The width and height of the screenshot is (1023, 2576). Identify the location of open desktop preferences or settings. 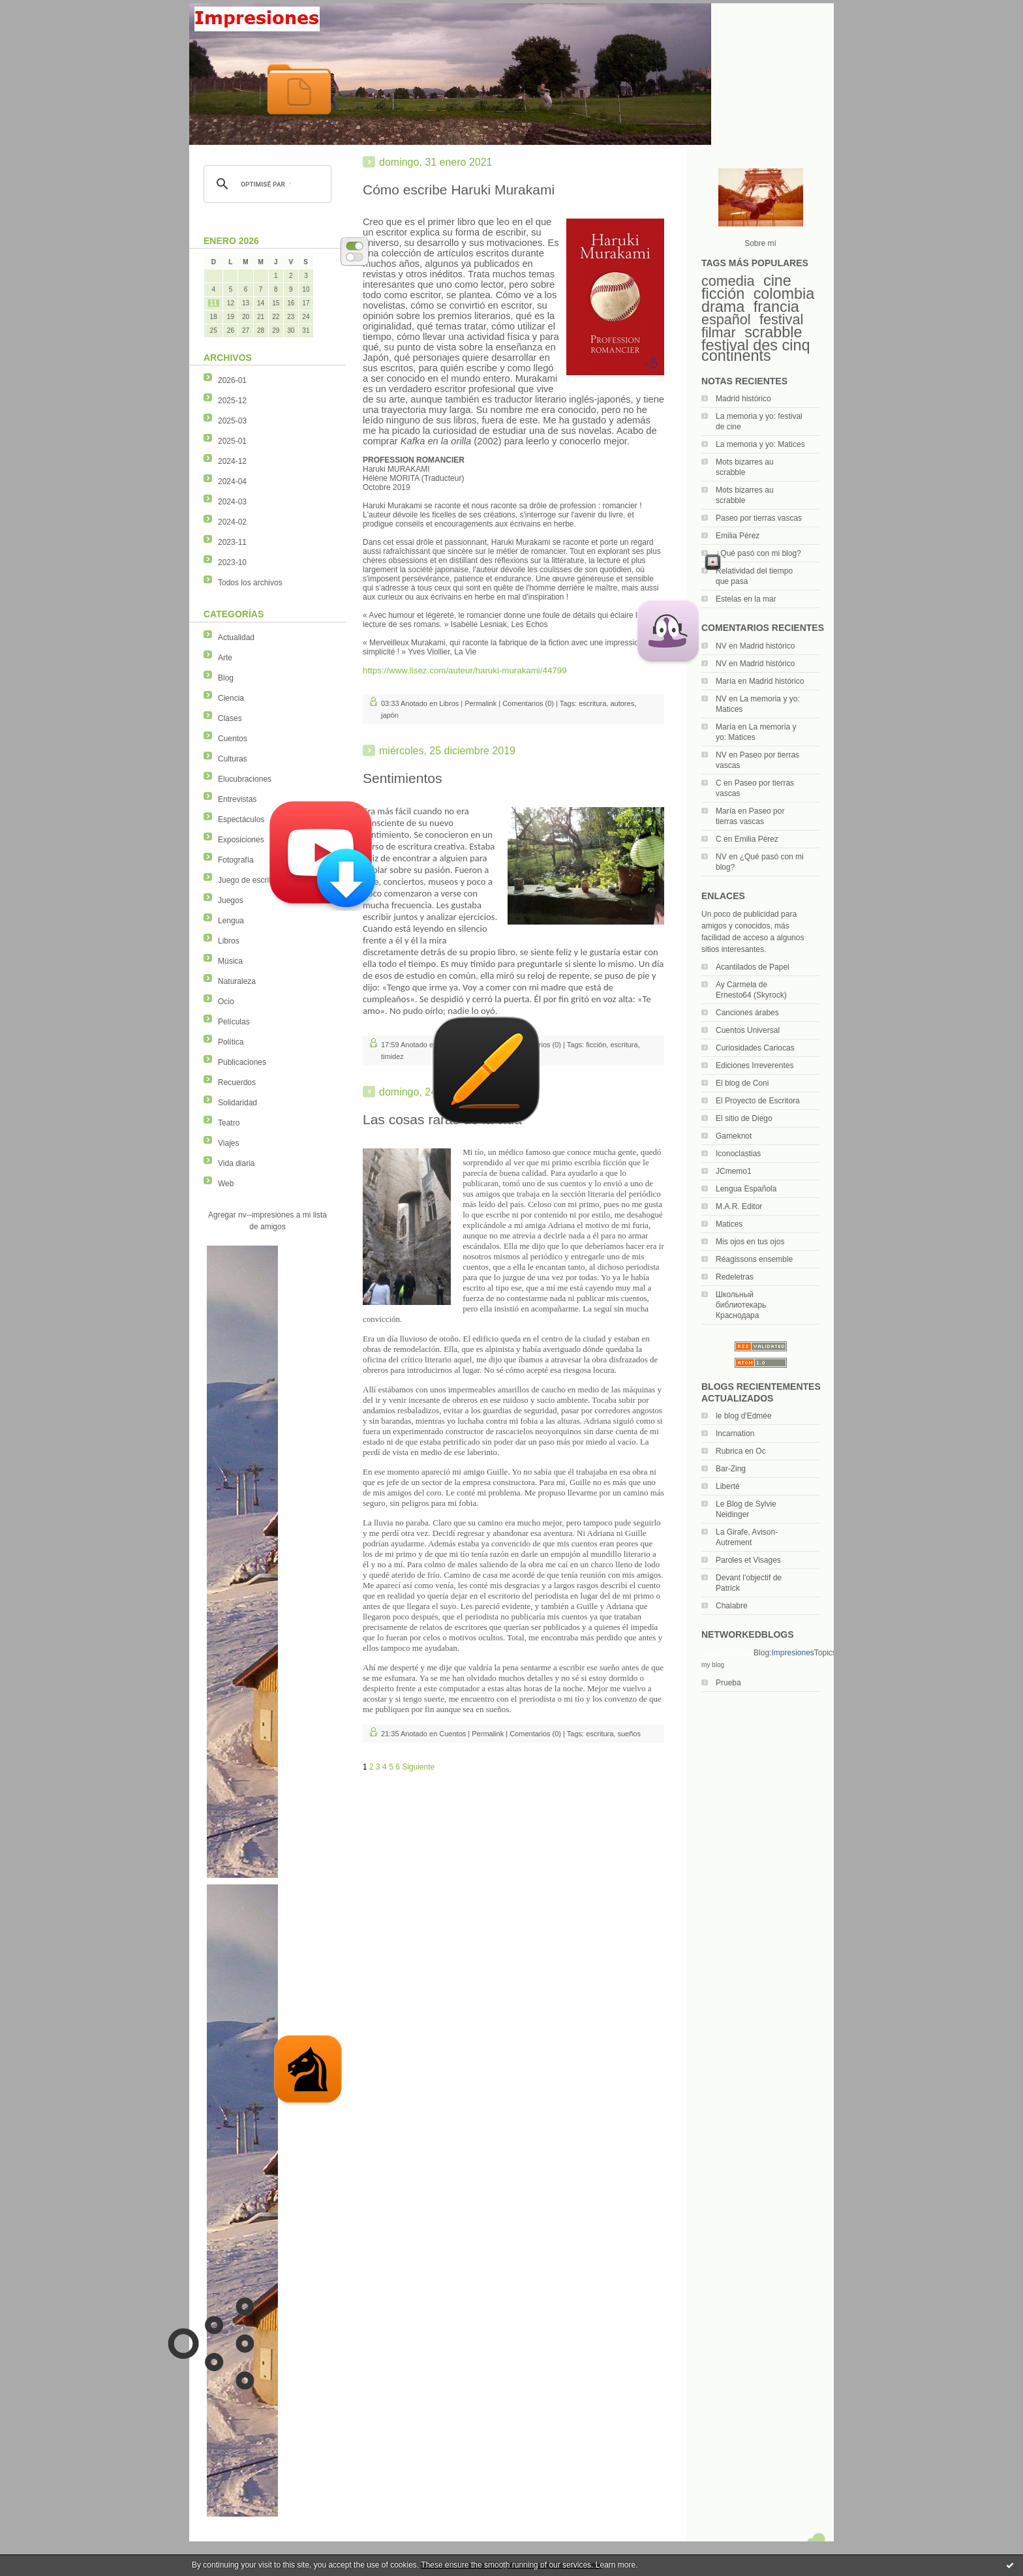
(354, 251).